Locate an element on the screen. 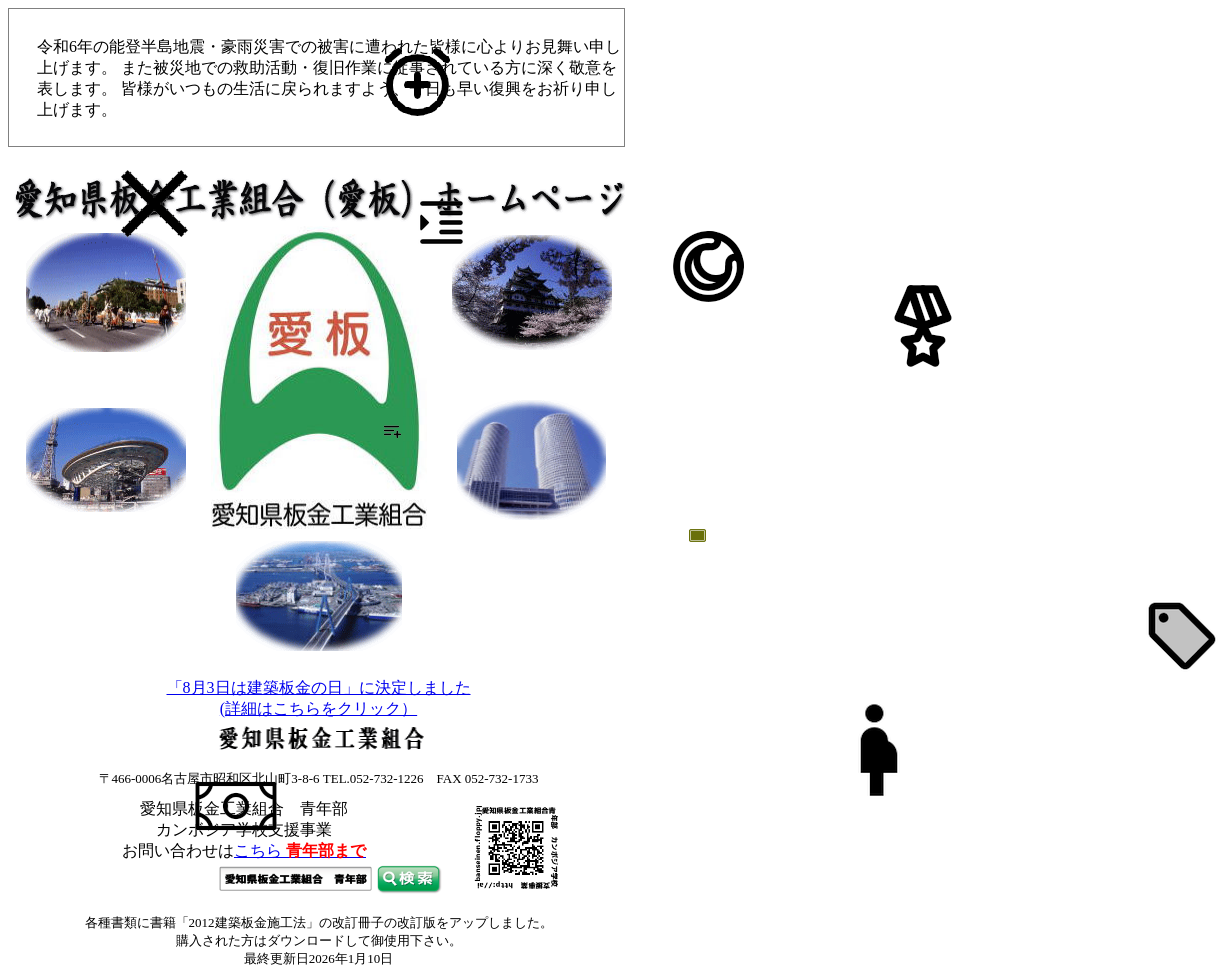  indicates pregnancy-related features or services is located at coordinates (879, 750).